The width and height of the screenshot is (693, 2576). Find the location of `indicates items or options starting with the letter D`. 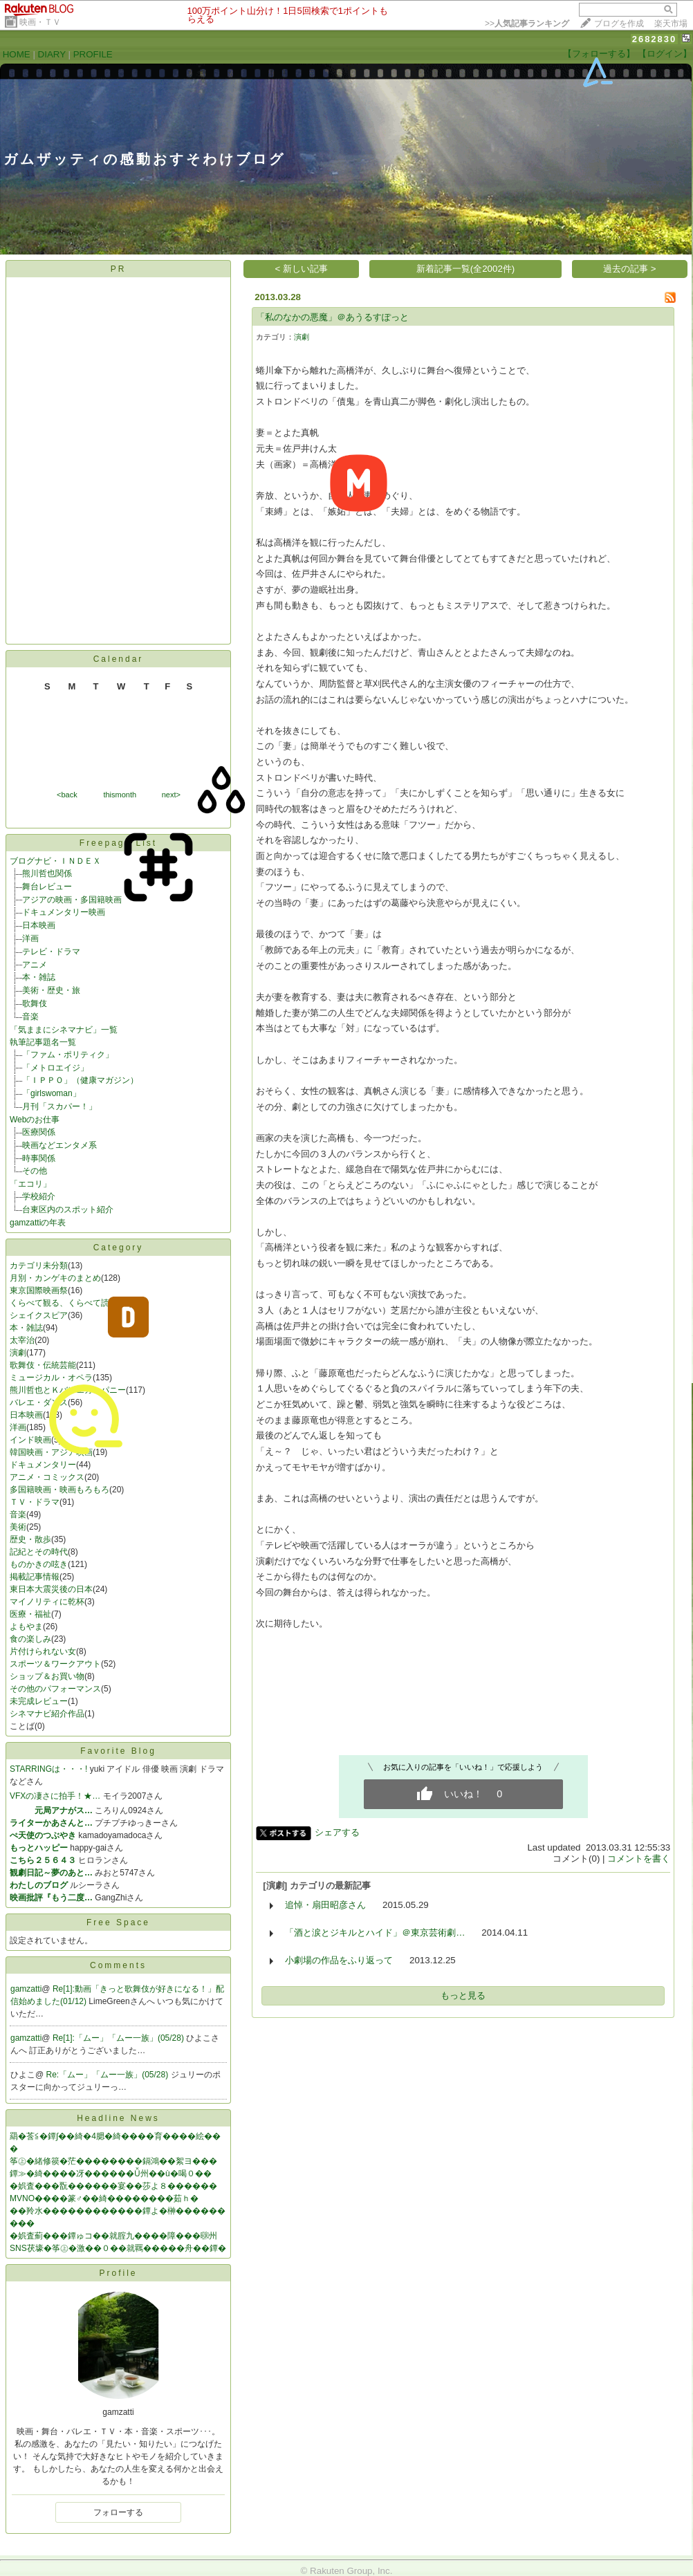

indicates items or options starting with the letter D is located at coordinates (128, 1317).